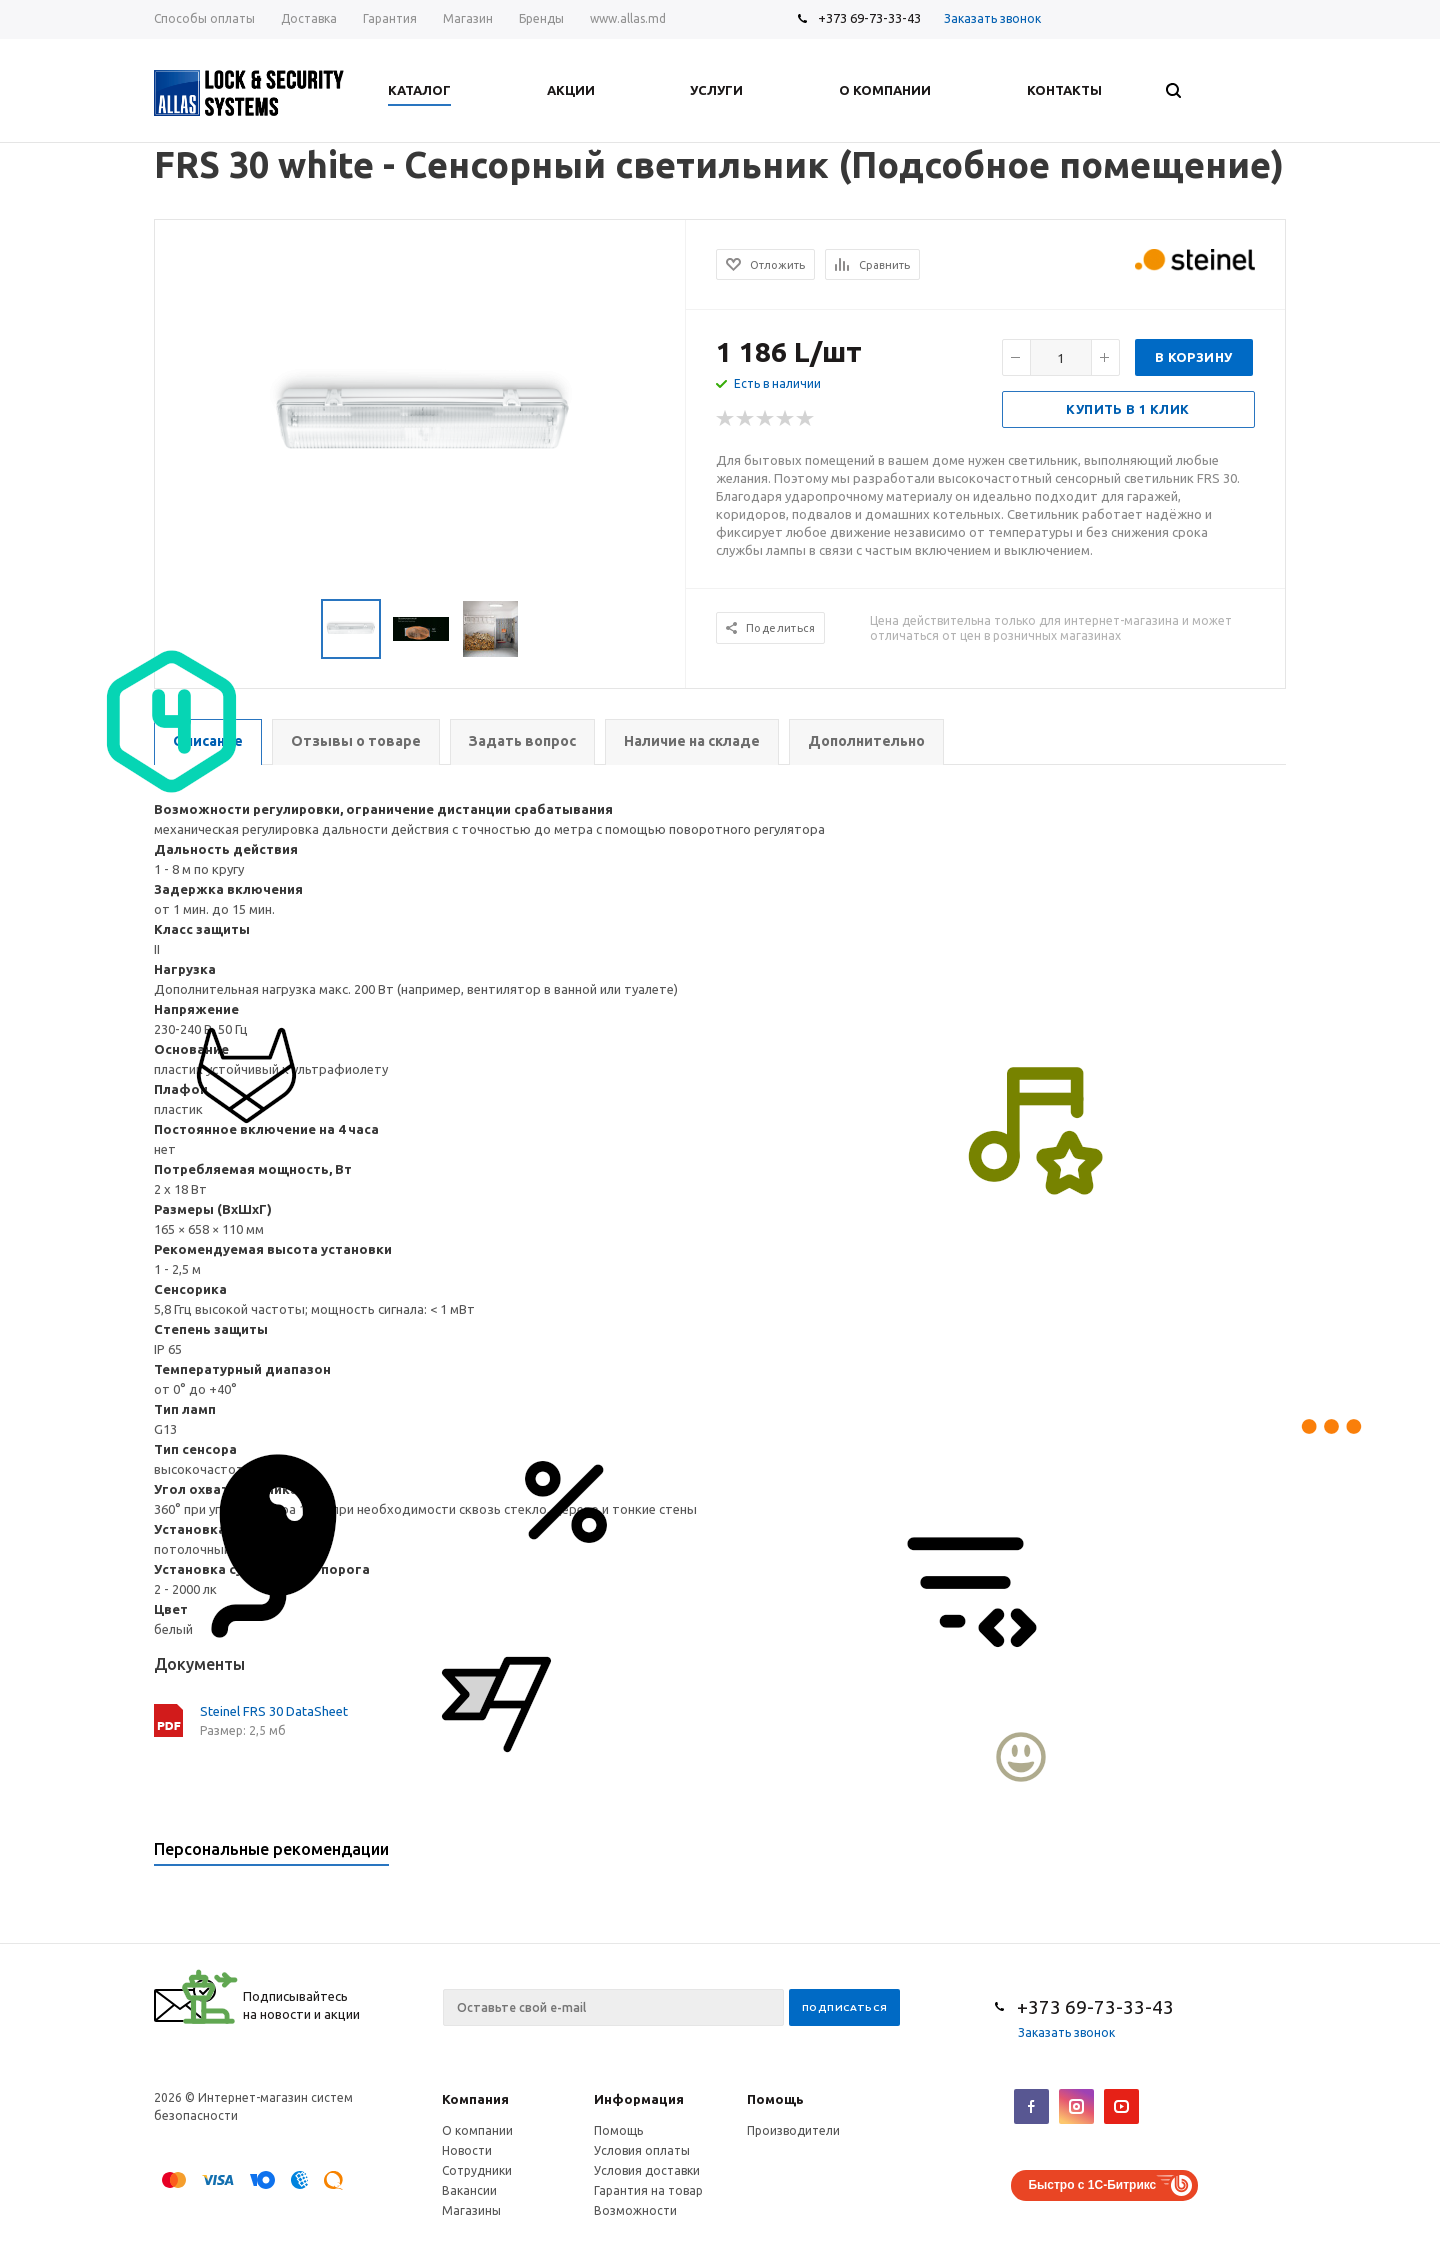 Image resolution: width=1440 pixels, height=2265 pixels. I want to click on step 4 in a multi-step process, so click(171, 721).